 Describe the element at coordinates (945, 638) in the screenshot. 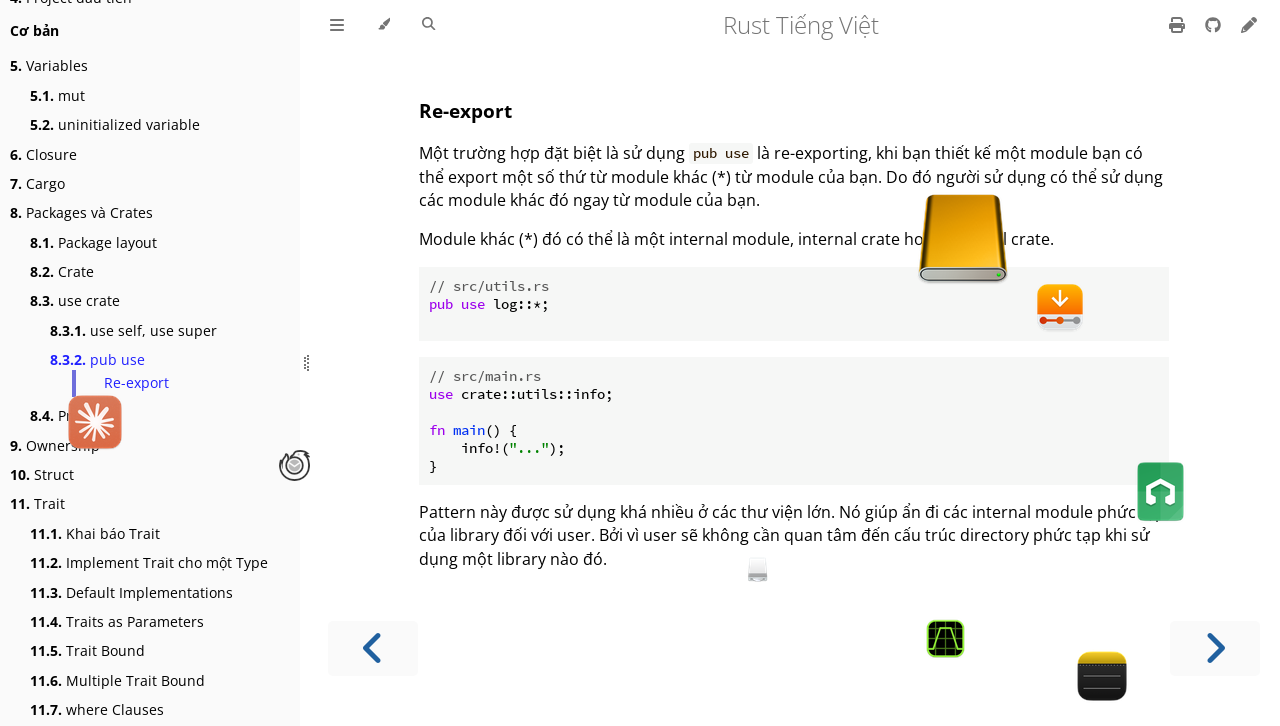

I see `open gtkwave waveform viewer application` at that location.